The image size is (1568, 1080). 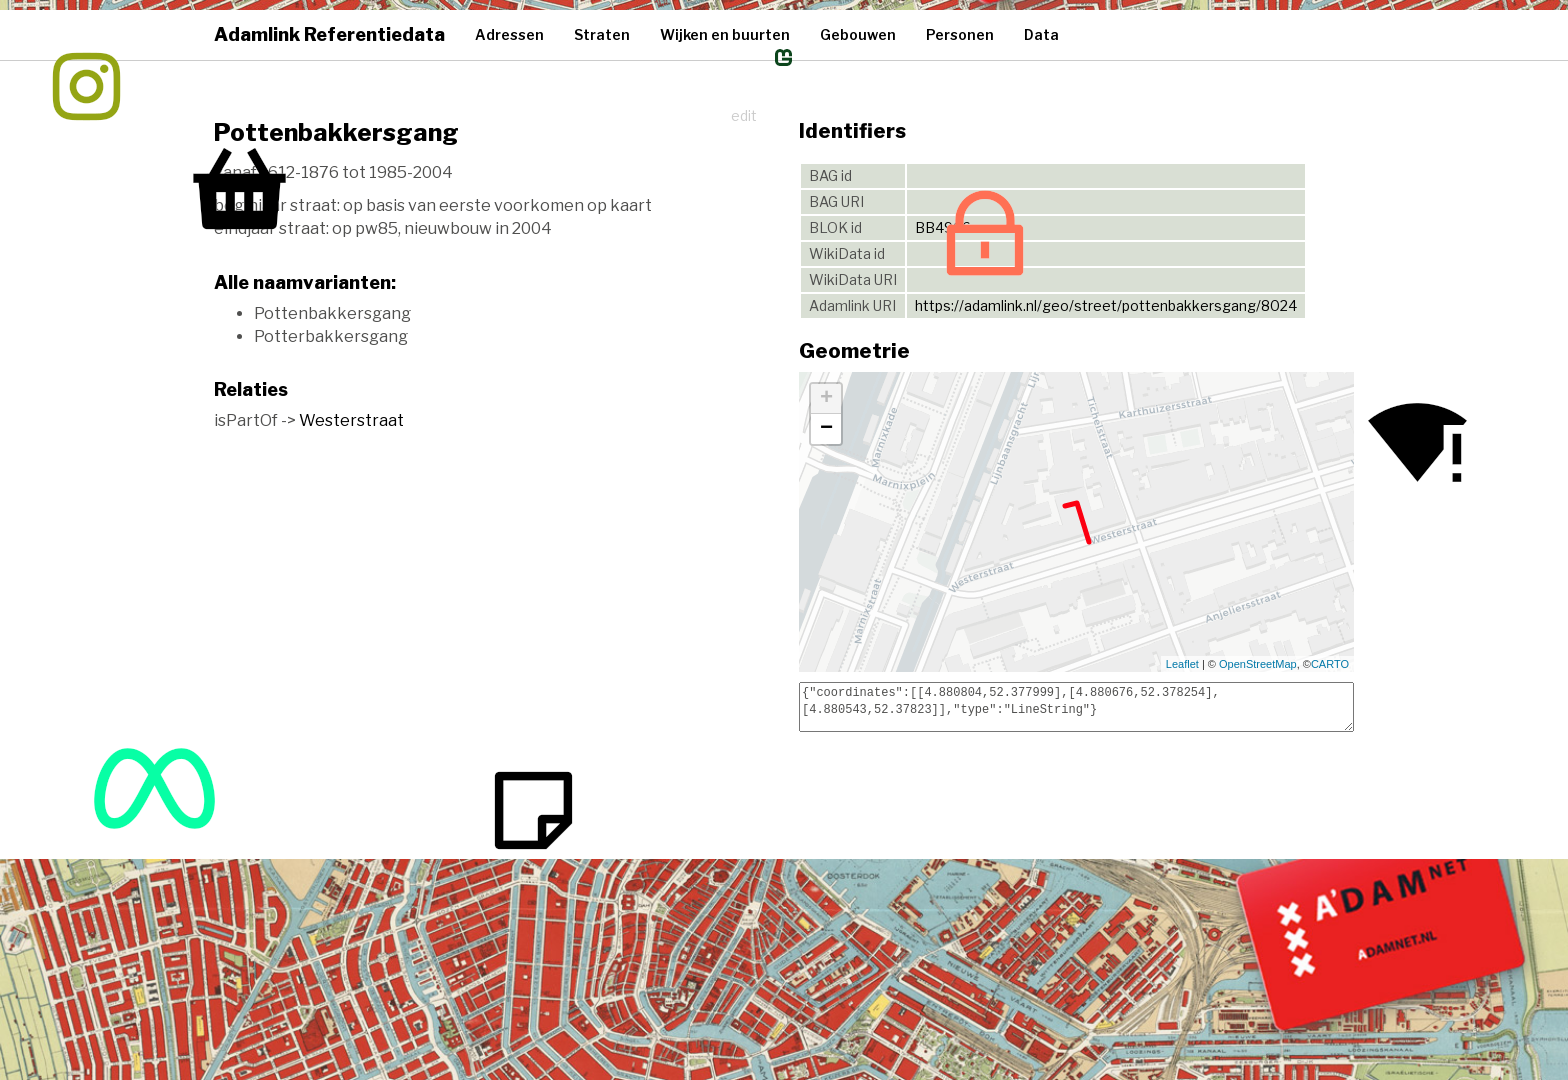 What do you see at coordinates (154, 788) in the screenshot?
I see `Meta company logo` at bounding box center [154, 788].